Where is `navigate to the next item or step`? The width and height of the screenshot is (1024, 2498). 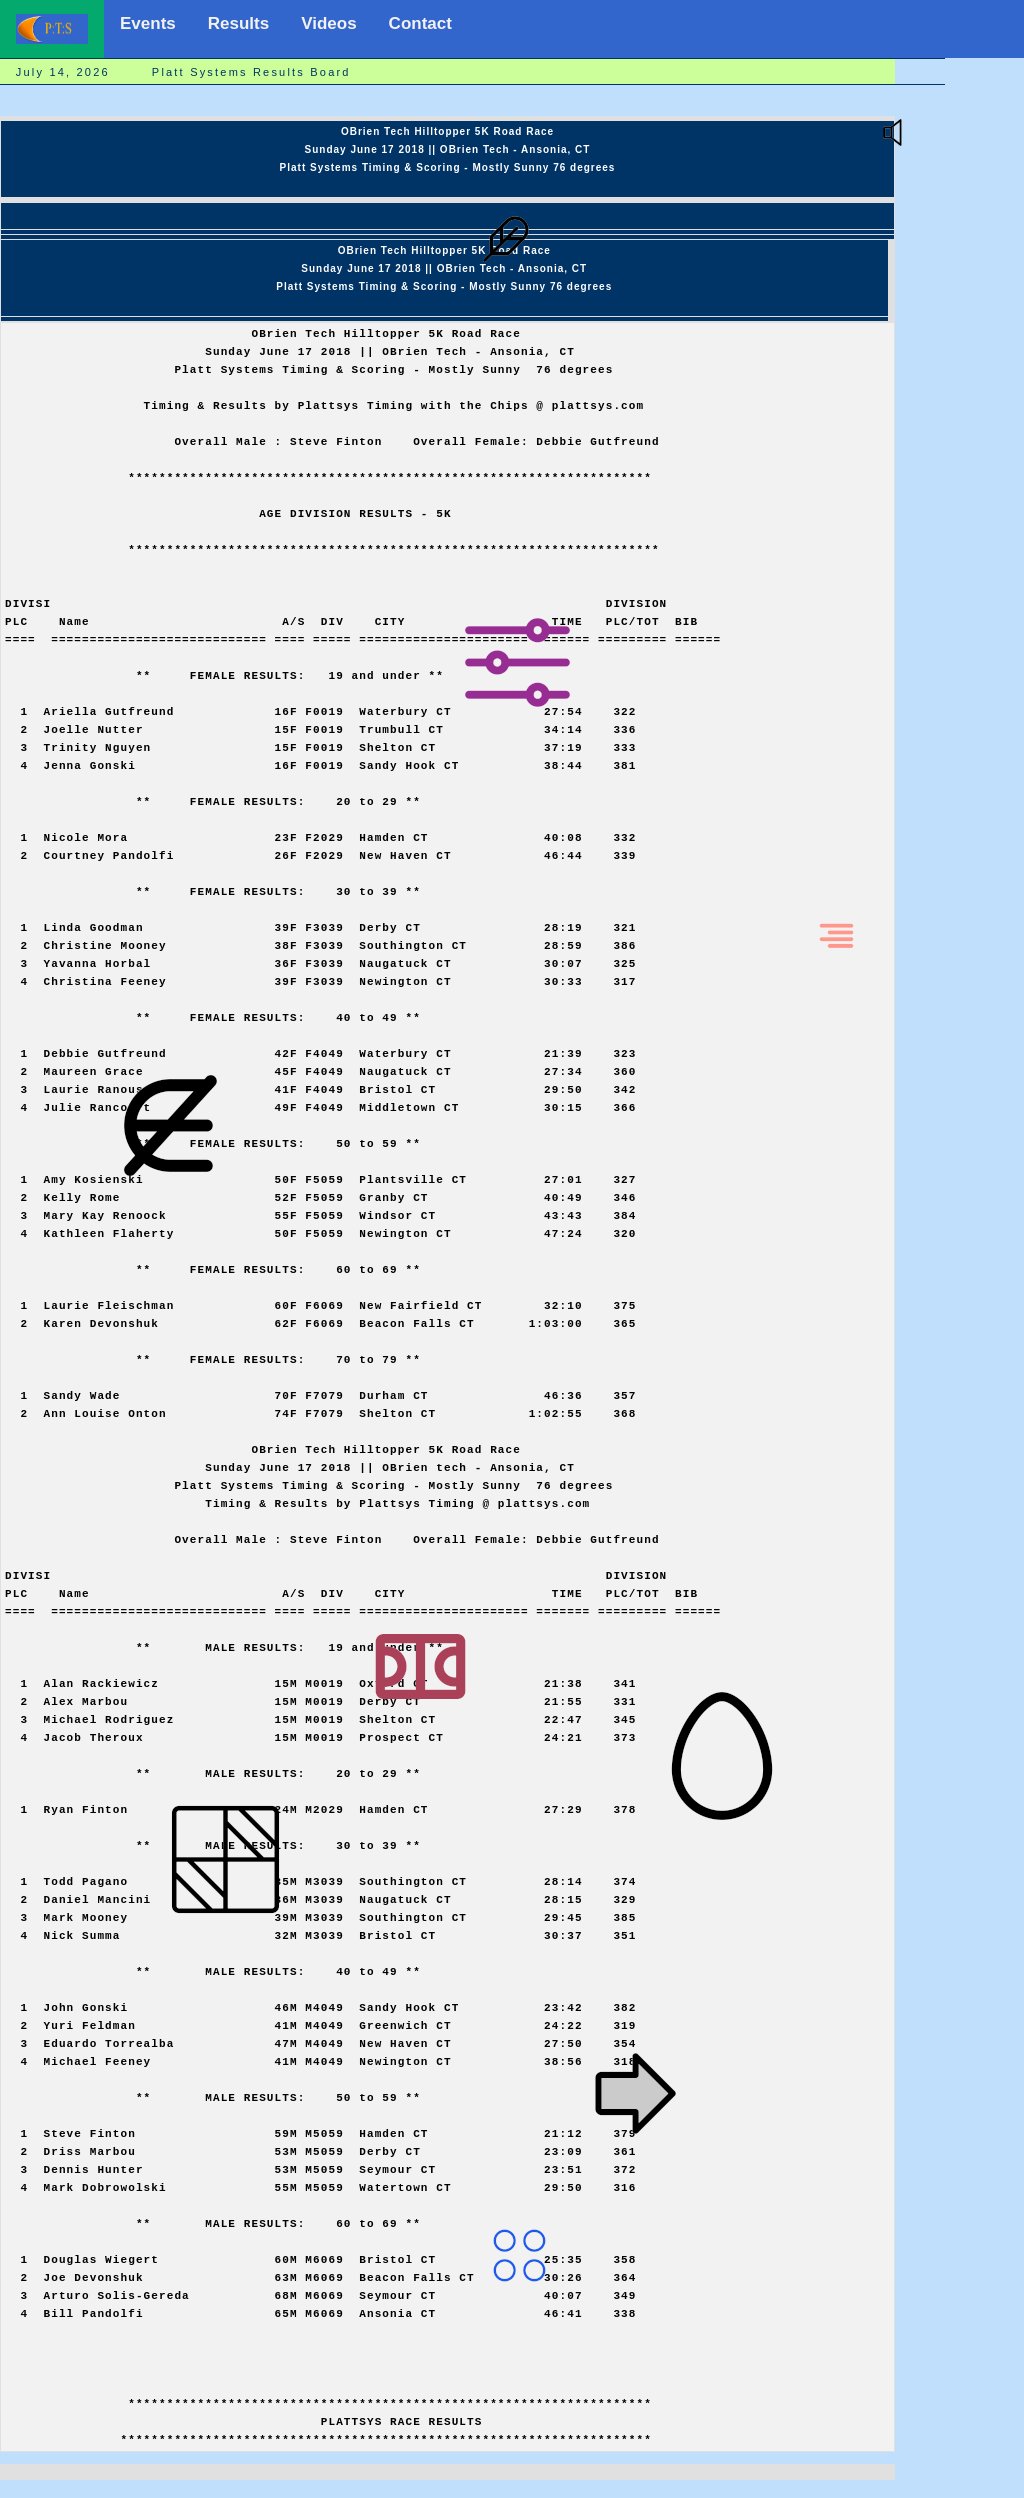 navigate to the next item or step is located at coordinates (632, 2093).